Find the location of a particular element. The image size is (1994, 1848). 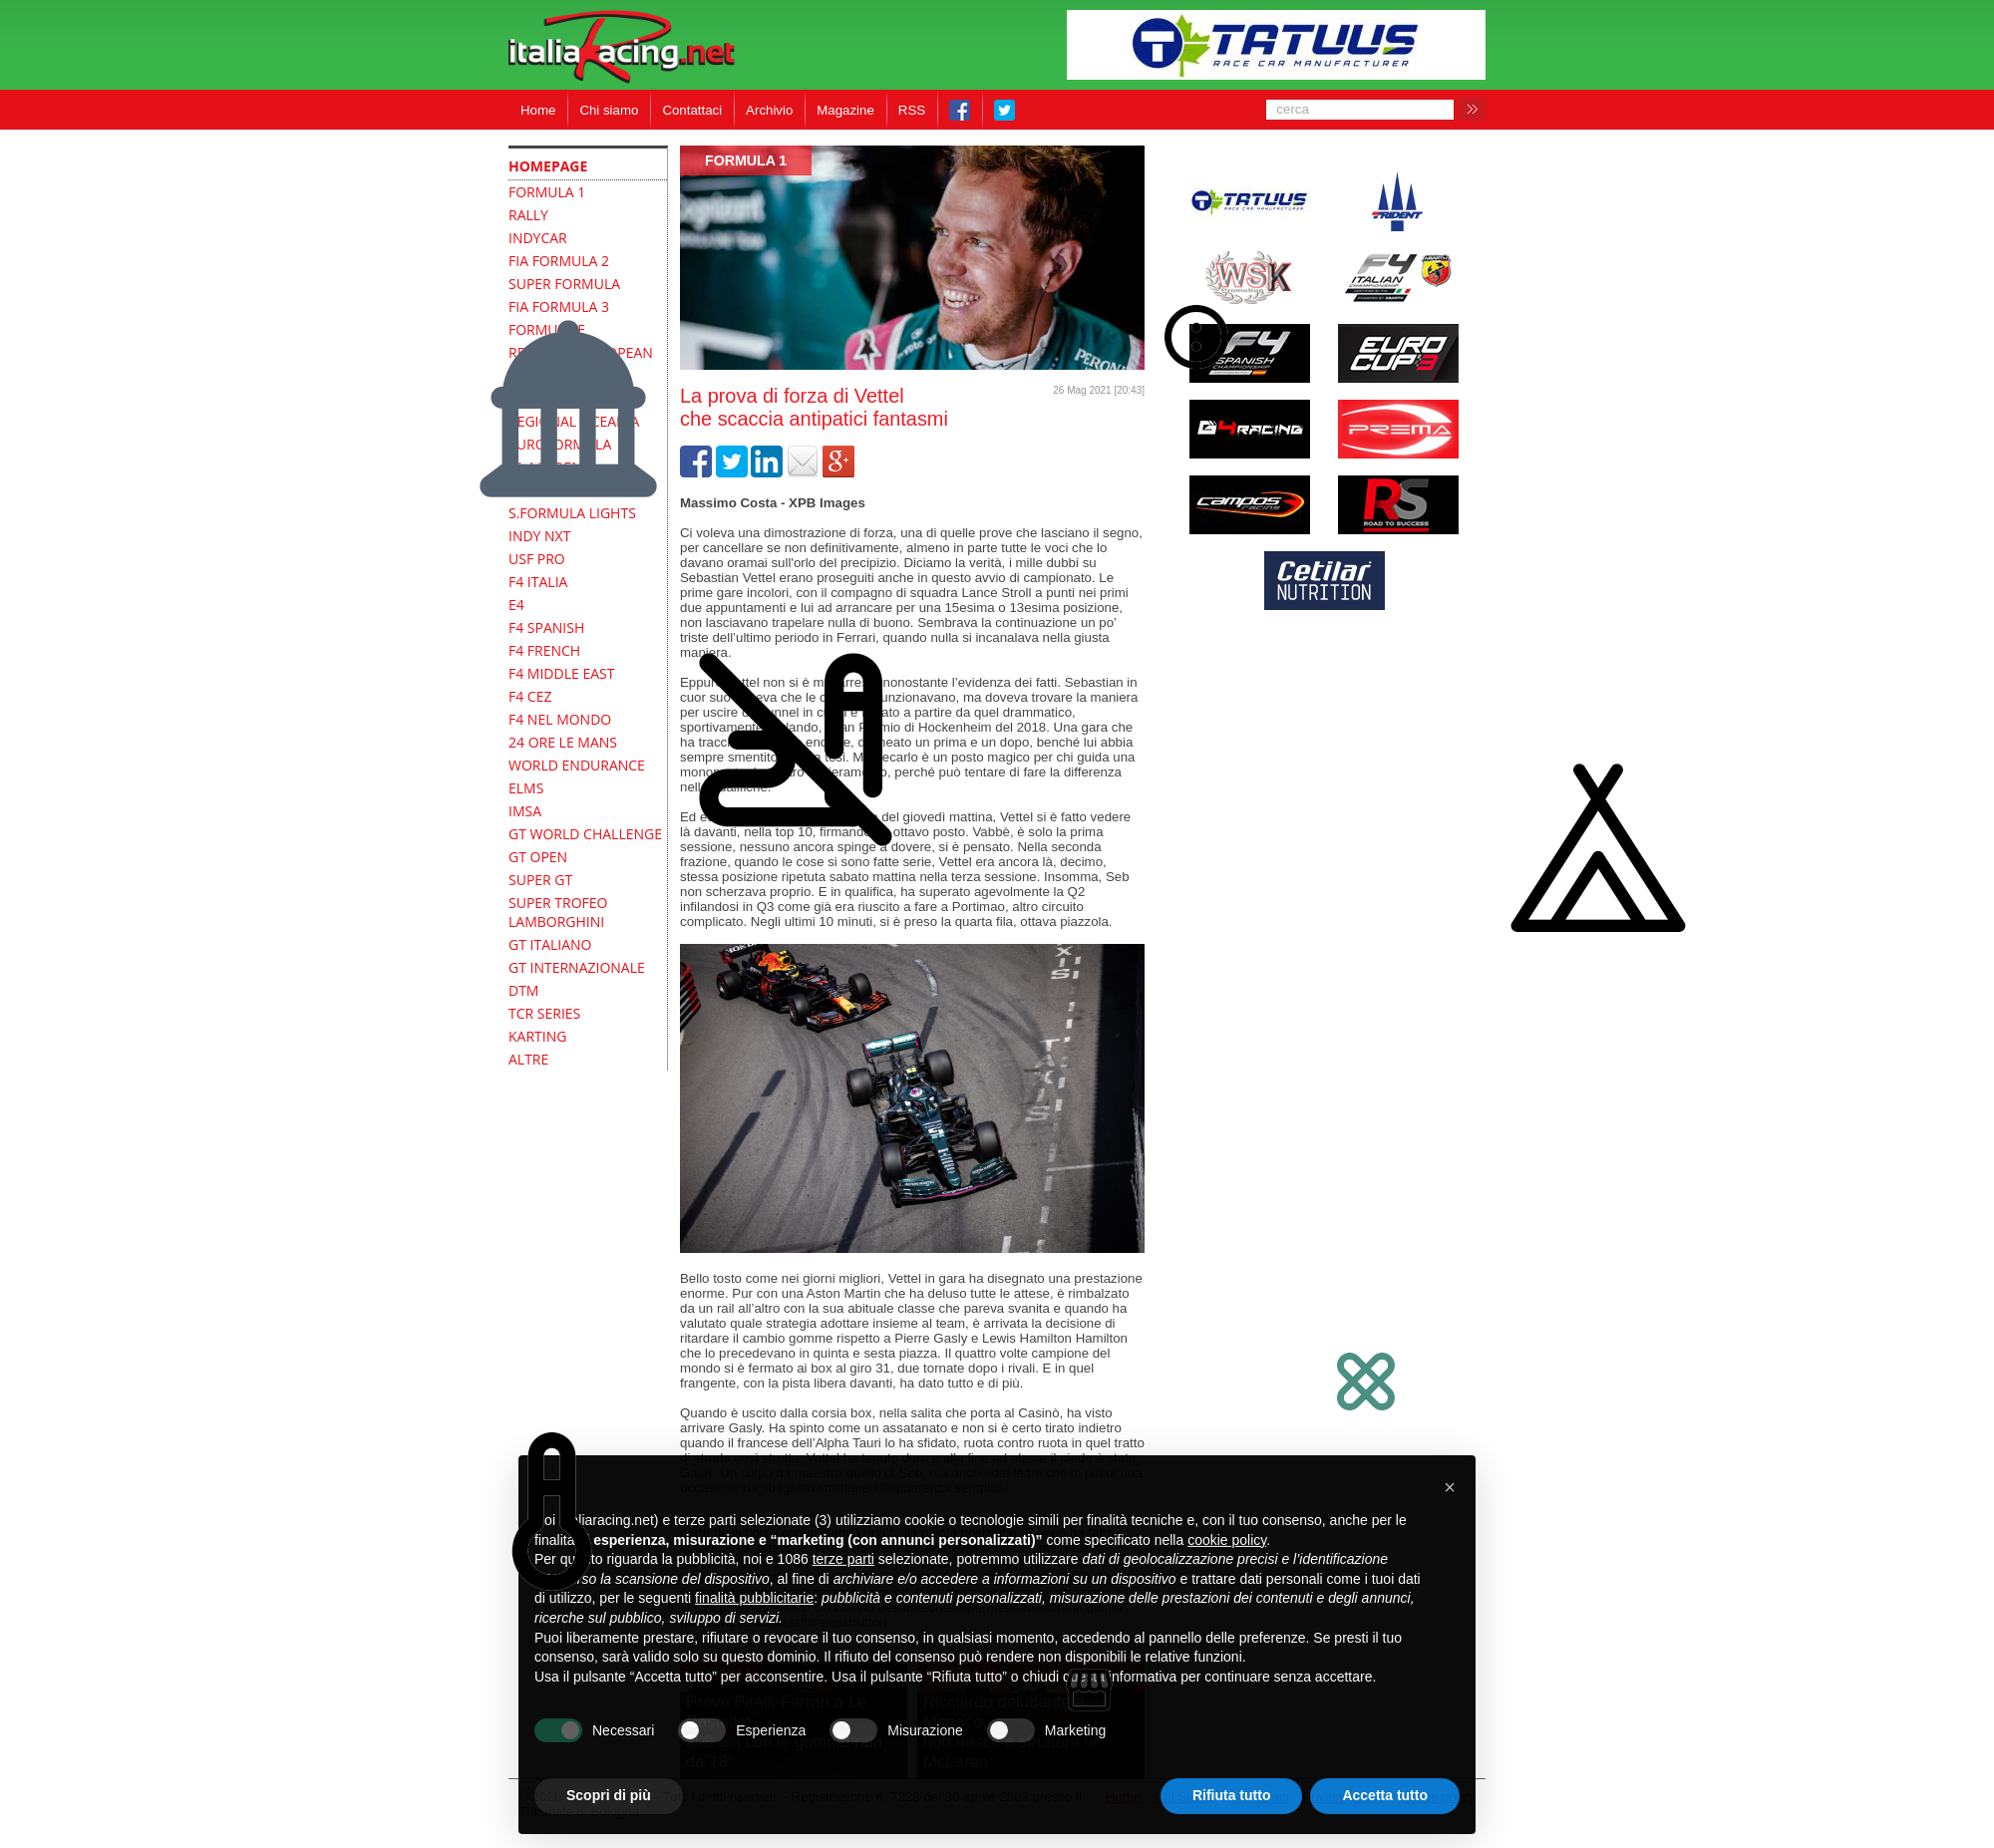

access first aid or medical help options is located at coordinates (1366, 1382).